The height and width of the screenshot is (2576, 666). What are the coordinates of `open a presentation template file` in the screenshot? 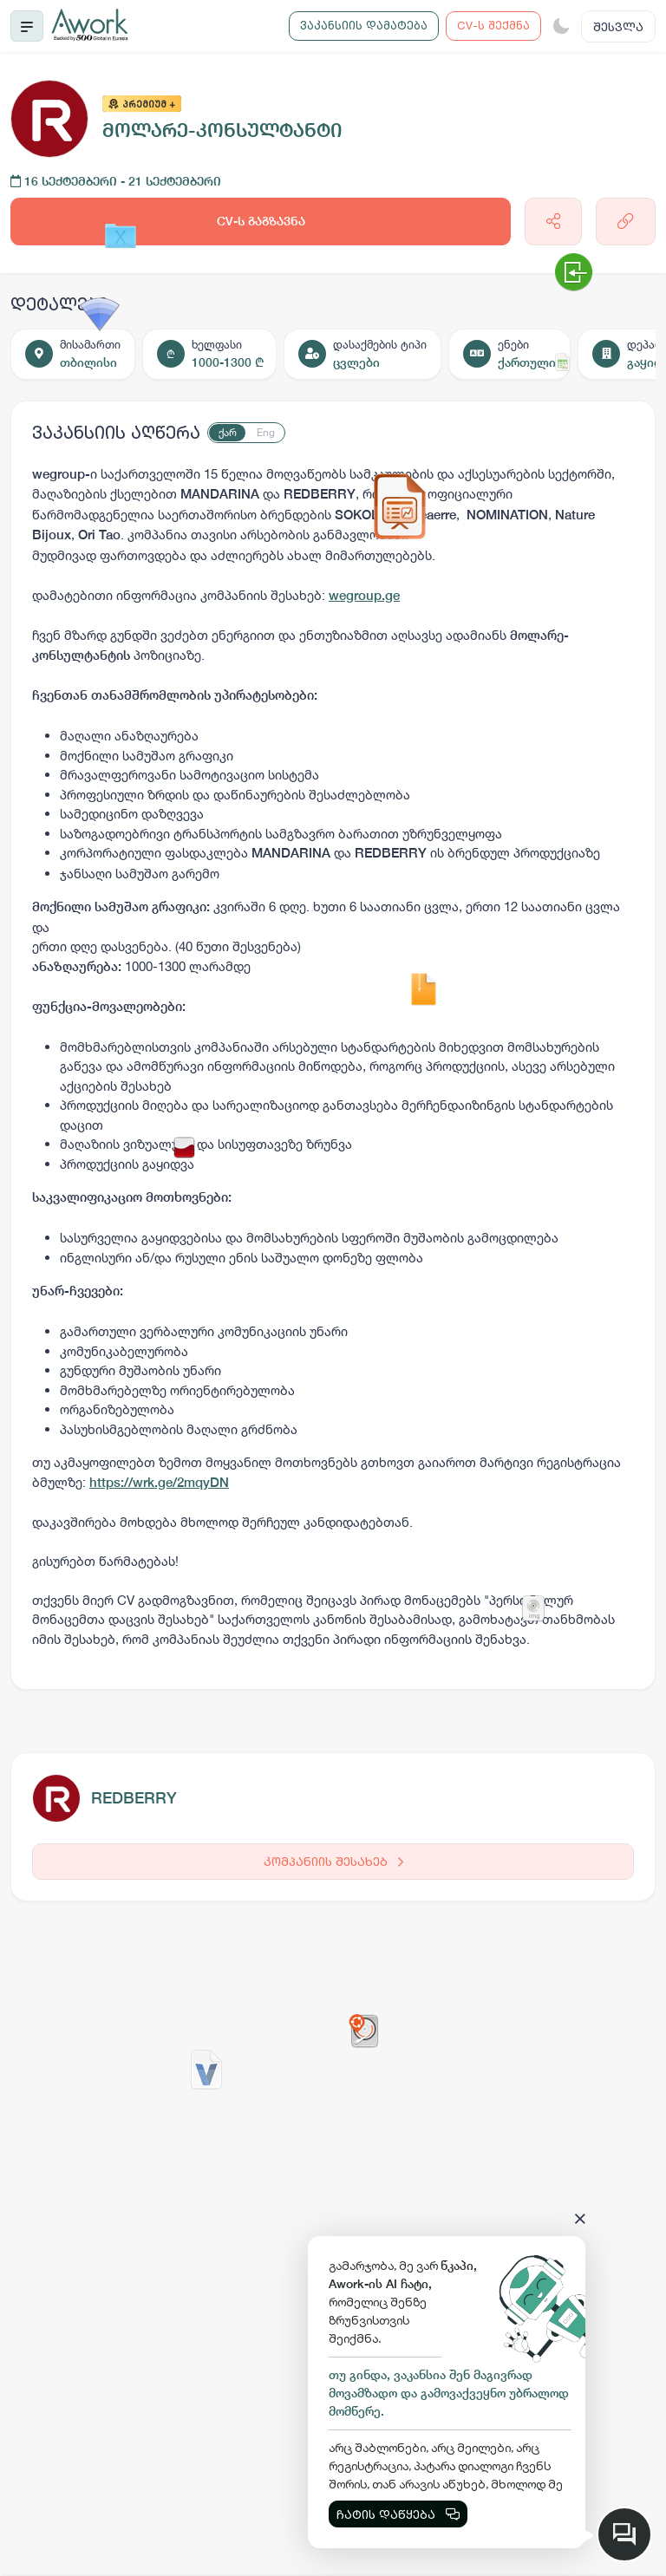 It's located at (400, 506).